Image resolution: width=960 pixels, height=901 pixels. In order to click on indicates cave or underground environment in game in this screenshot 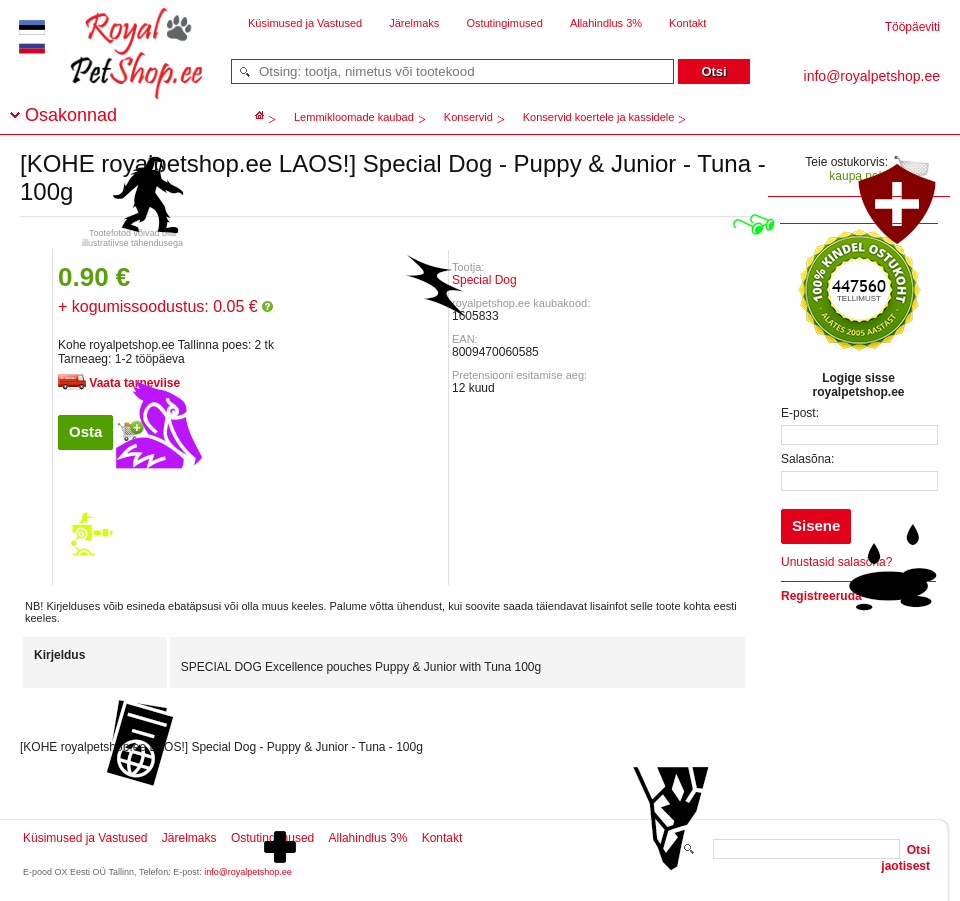, I will do `click(671, 818)`.